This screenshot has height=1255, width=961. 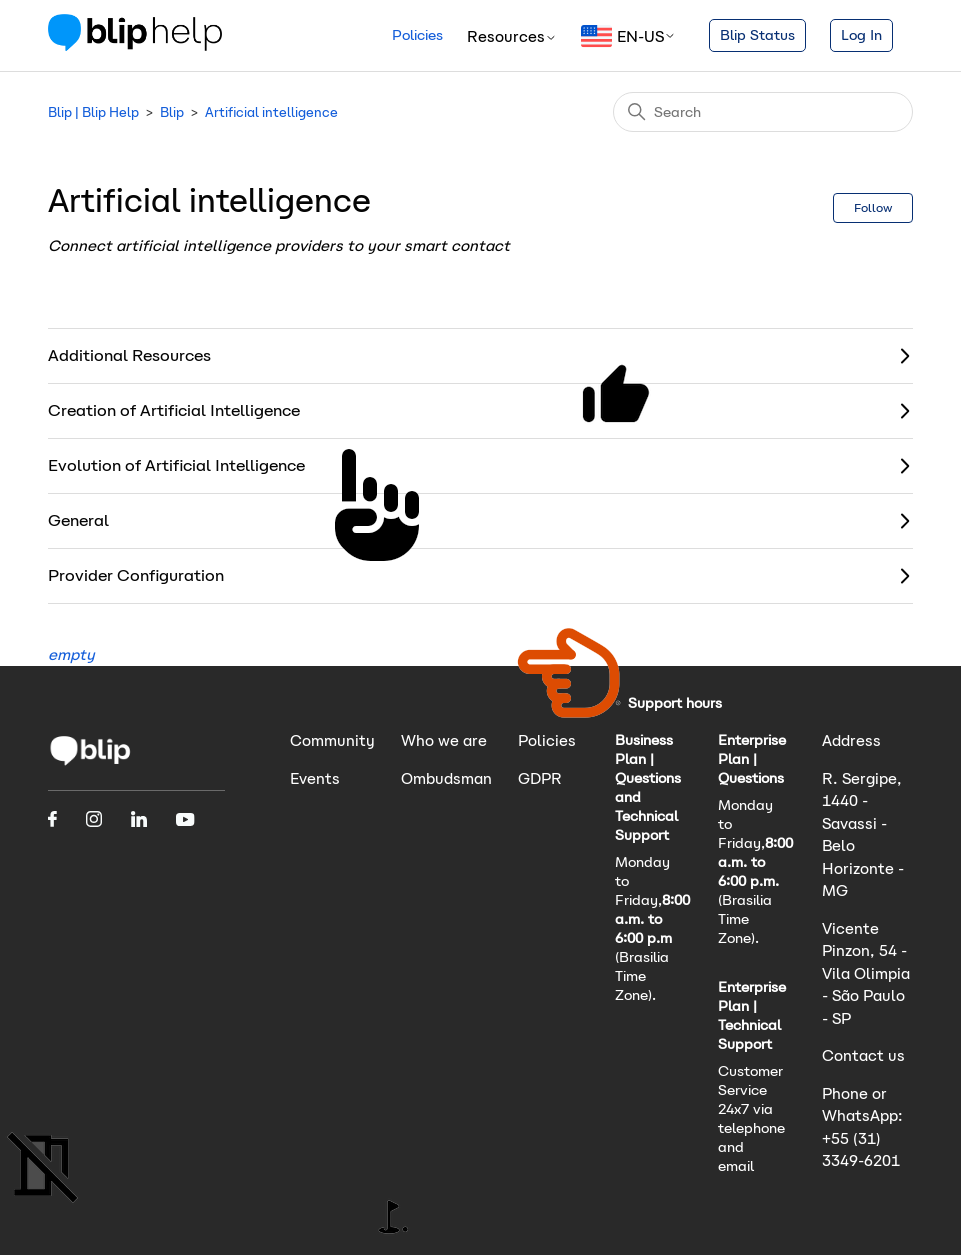 What do you see at coordinates (377, 505) in the screenshot?
I see `tap to select or indicate a point of interest` at bounding box center [377, 505].